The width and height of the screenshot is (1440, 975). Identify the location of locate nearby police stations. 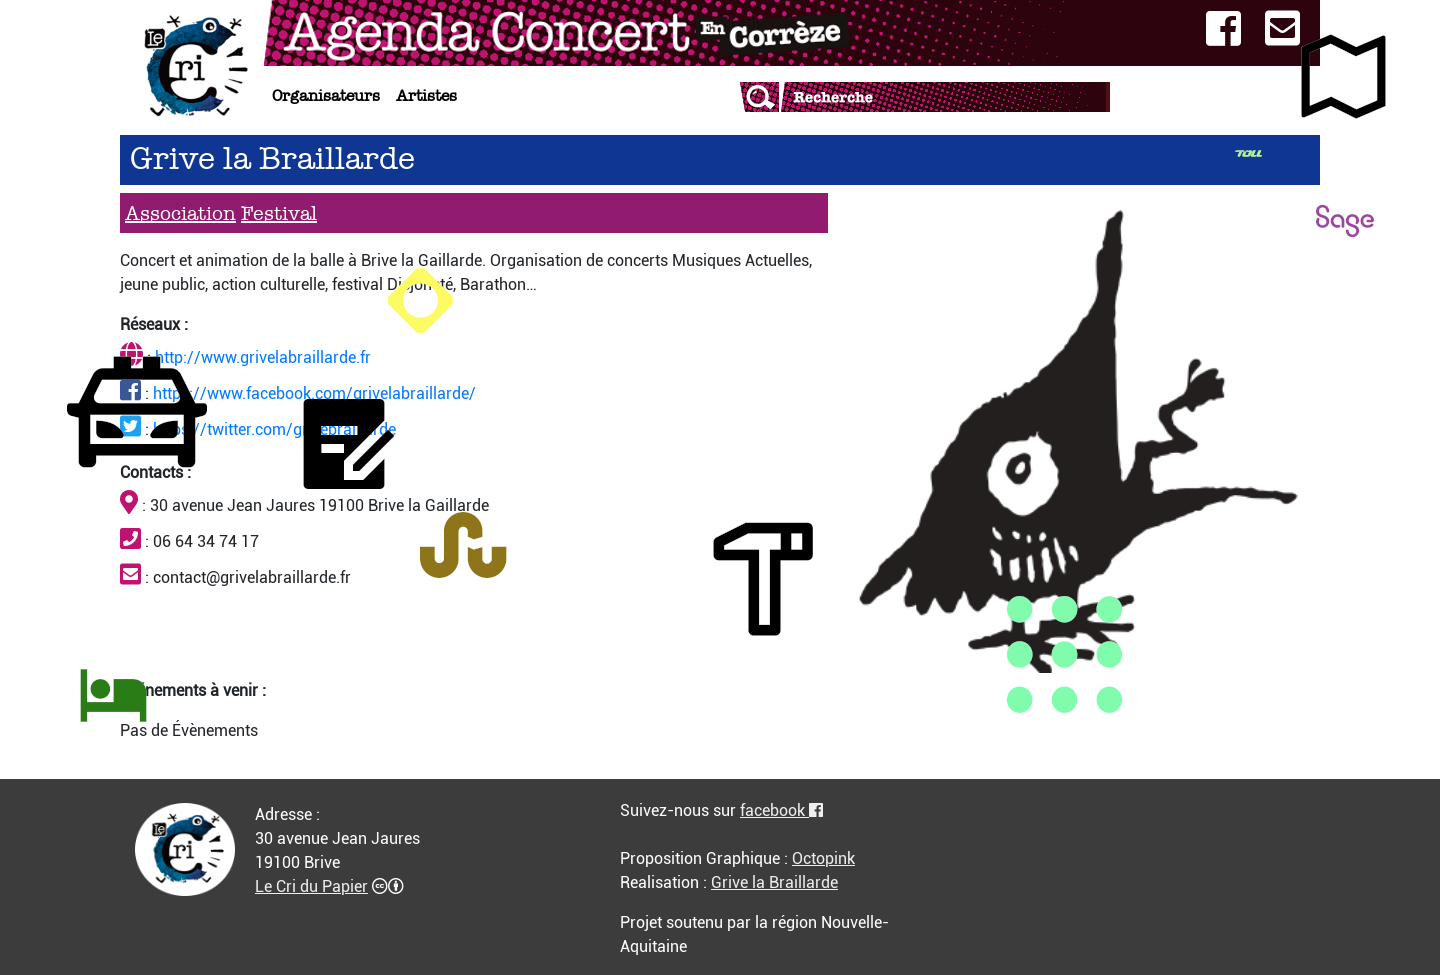
(137, 409).